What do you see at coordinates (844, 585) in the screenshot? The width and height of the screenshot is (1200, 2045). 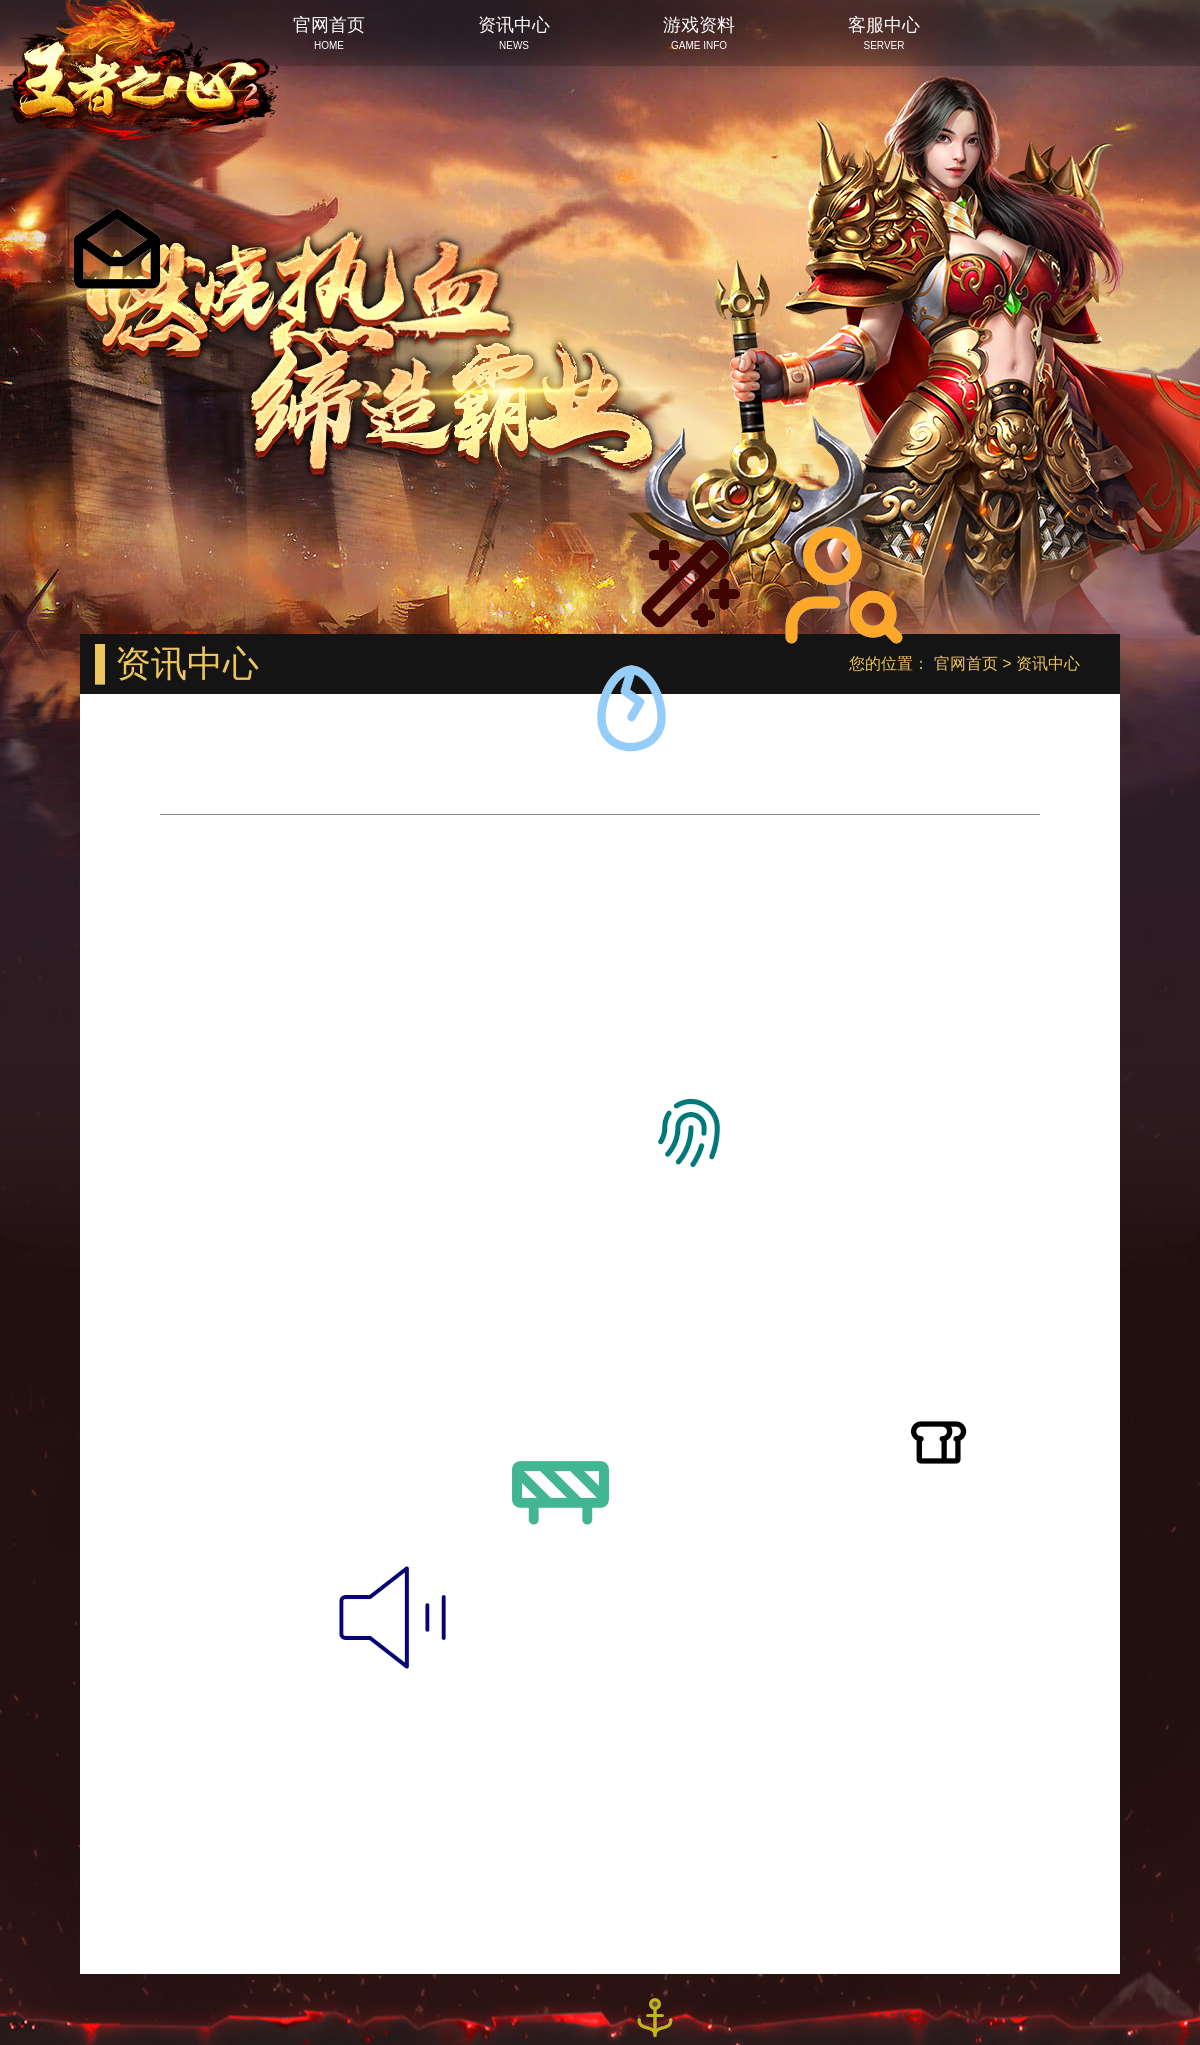 I see `search for a user or contact` at bounding box center [844, 585].